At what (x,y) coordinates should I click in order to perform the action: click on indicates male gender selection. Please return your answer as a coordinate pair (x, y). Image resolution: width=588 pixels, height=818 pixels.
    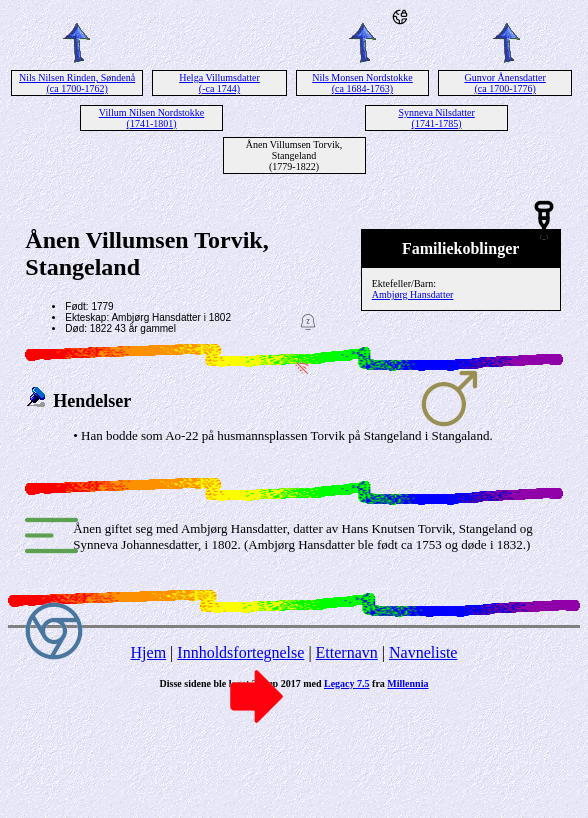
    Looking at the image, I should click on (450, 397).